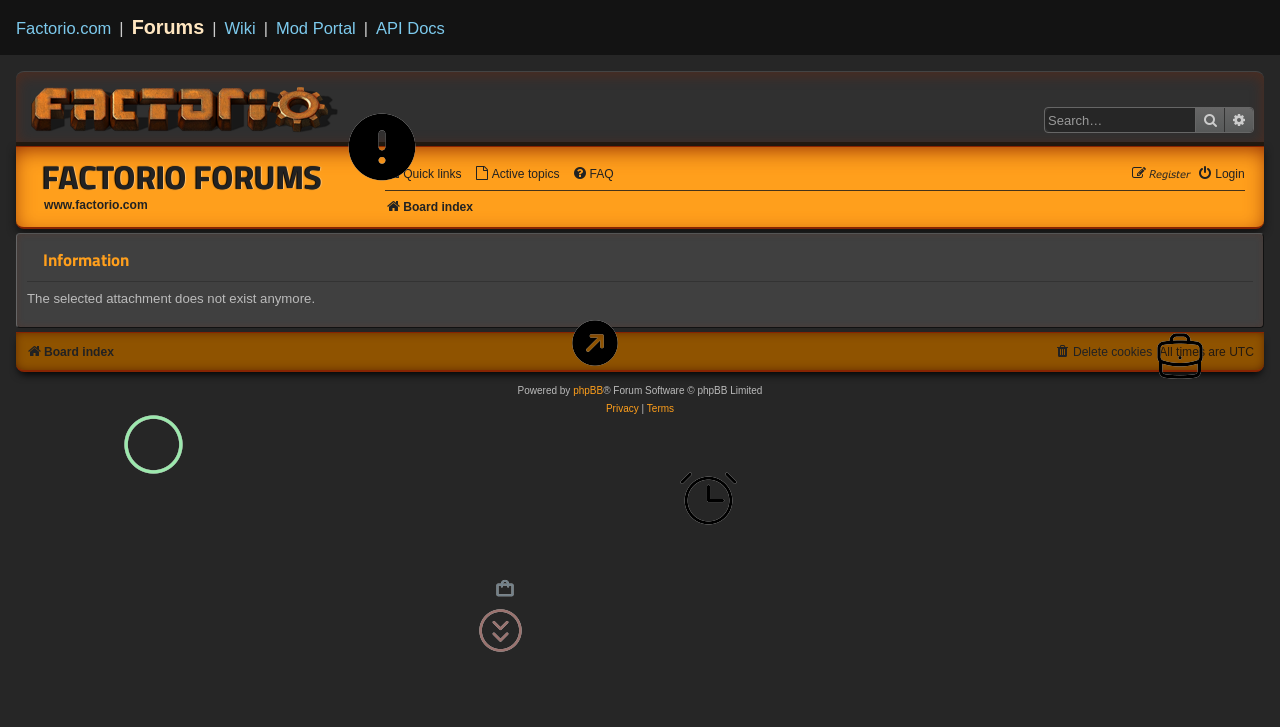 The height and width of the screenshot is (727, 1280). Describe the element at coordinates (708, 498) in the screenshot. I see `set or manage alarms` at that location.